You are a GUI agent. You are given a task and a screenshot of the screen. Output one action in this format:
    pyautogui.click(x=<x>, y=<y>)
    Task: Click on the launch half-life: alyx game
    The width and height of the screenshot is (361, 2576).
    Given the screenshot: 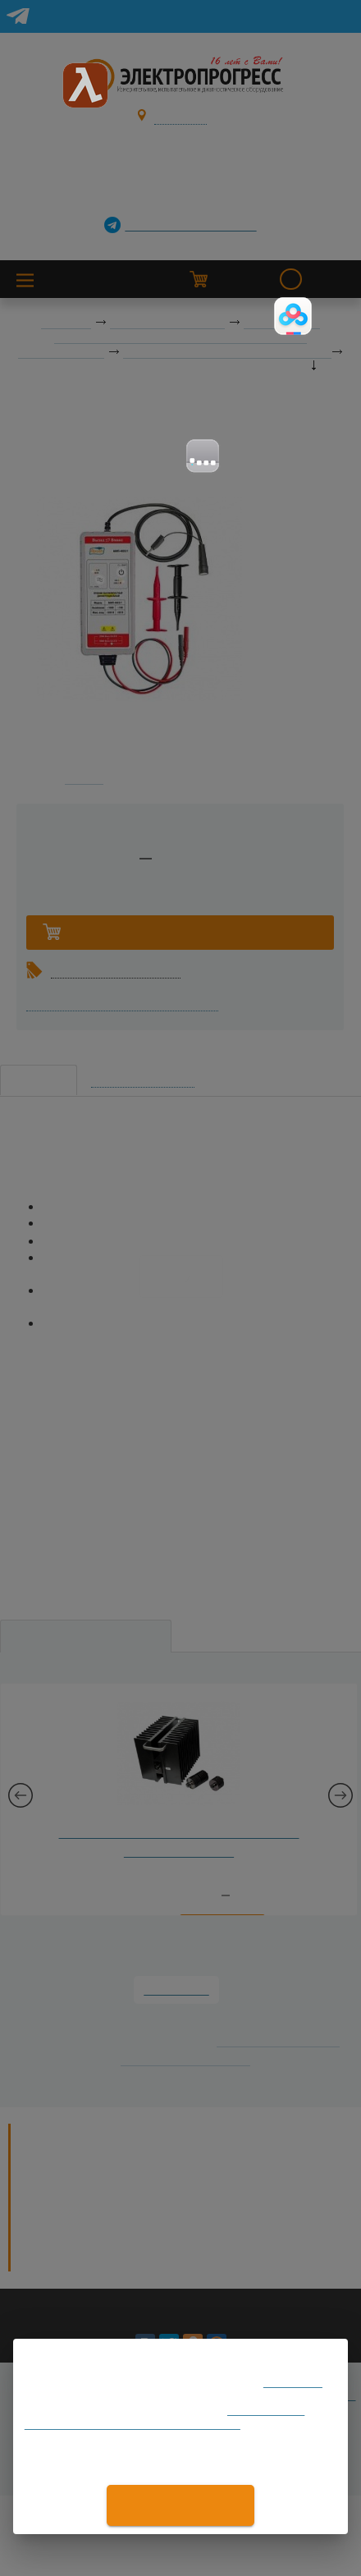 What is the action you would take?
    pyautogui.click(x=85, y=85)
    